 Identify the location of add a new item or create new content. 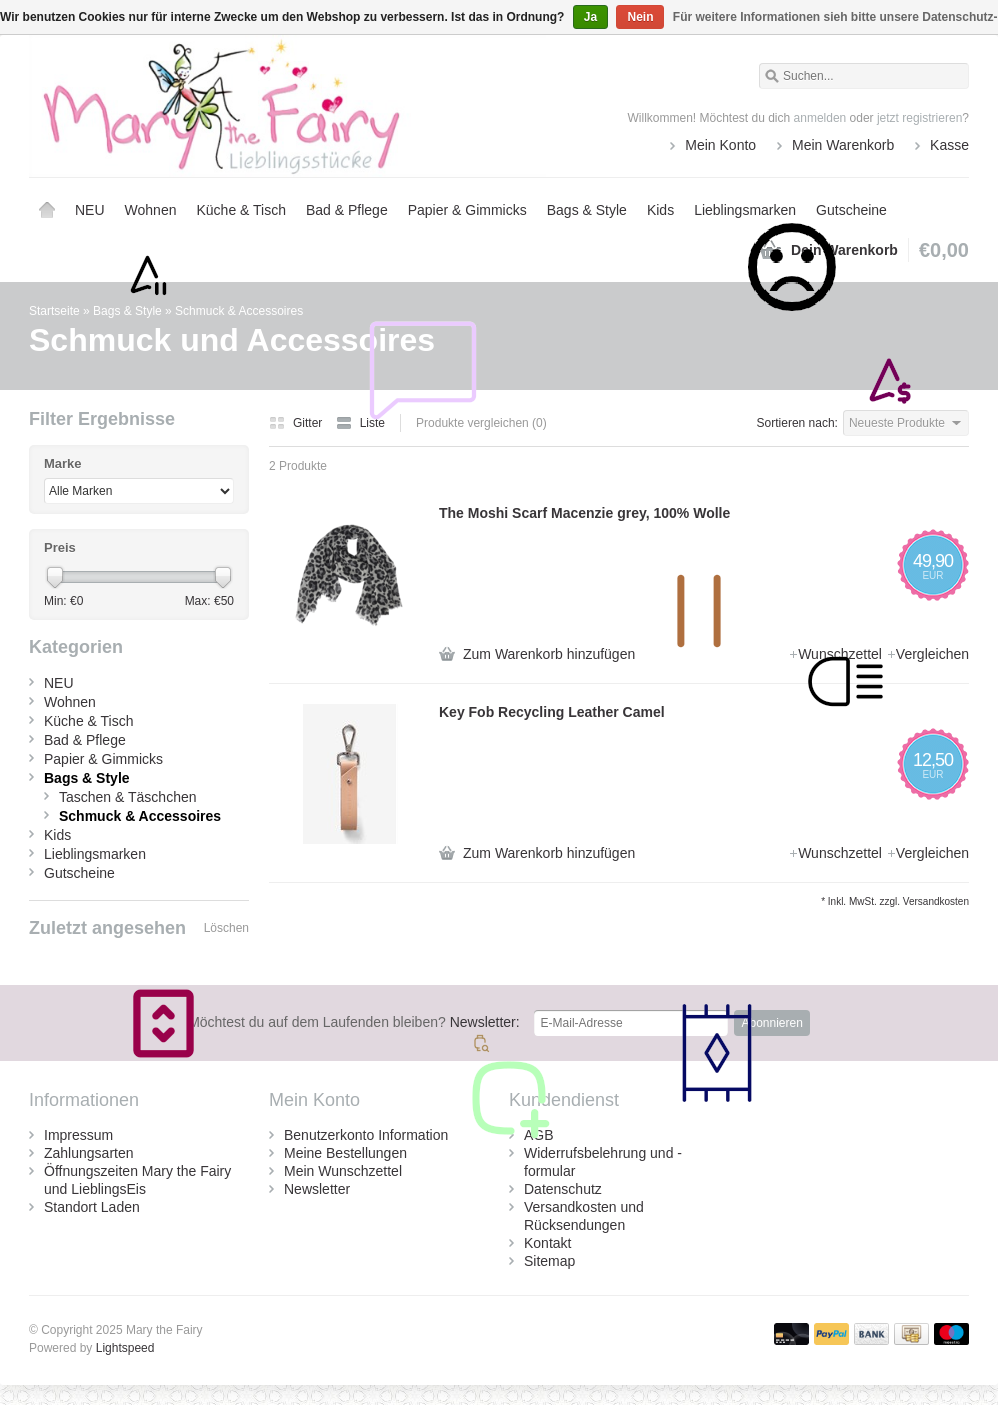
(509, 1098).